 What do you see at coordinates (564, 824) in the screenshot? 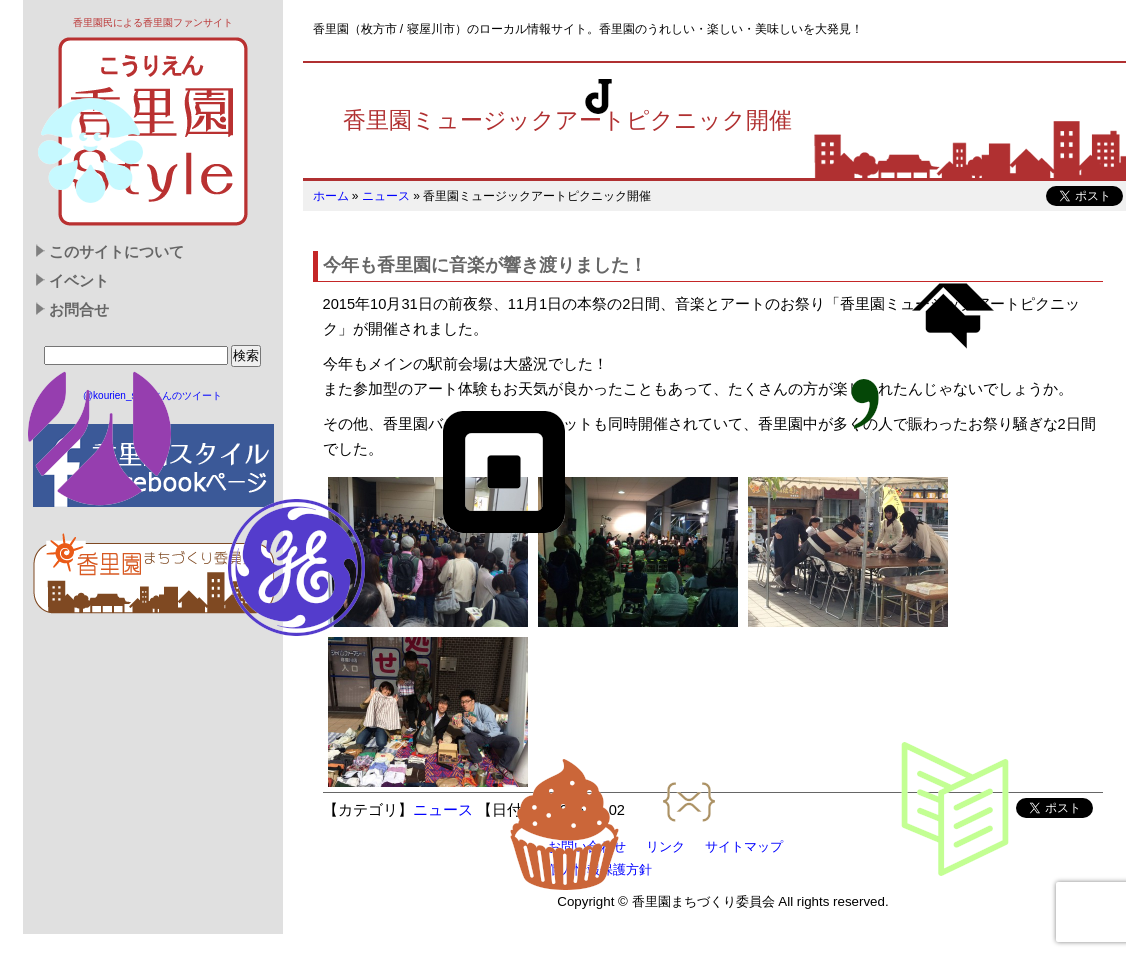
I see `vanilla extract css framework logo` at bounding box center [564, 824].